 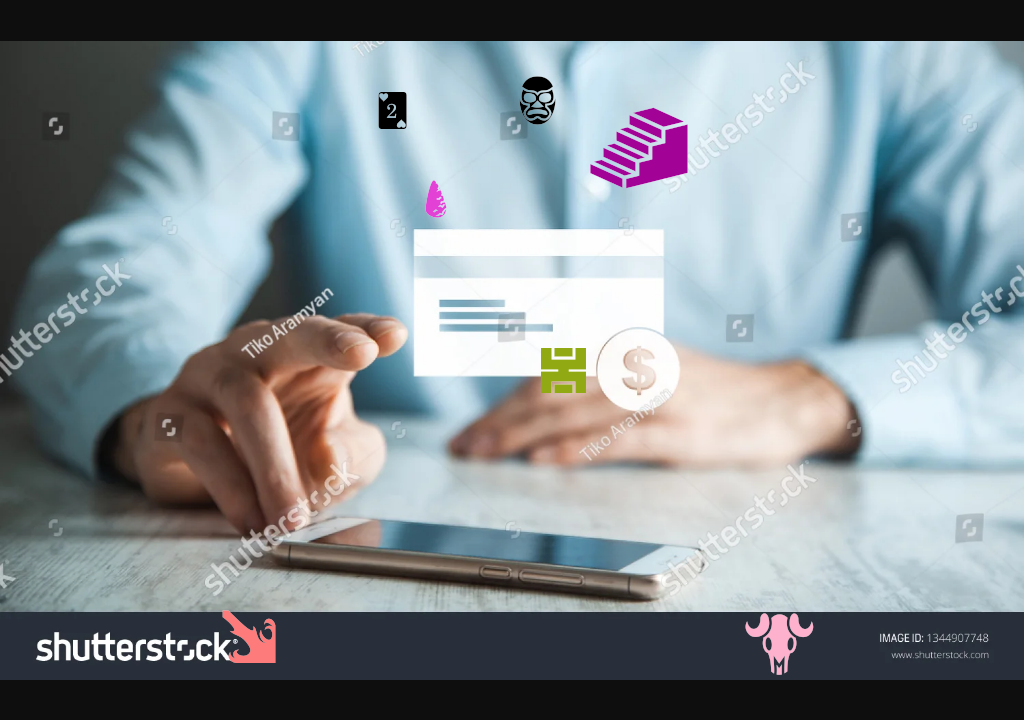 I want to click on navigate between levels or floors, so click(x=639, y=148).